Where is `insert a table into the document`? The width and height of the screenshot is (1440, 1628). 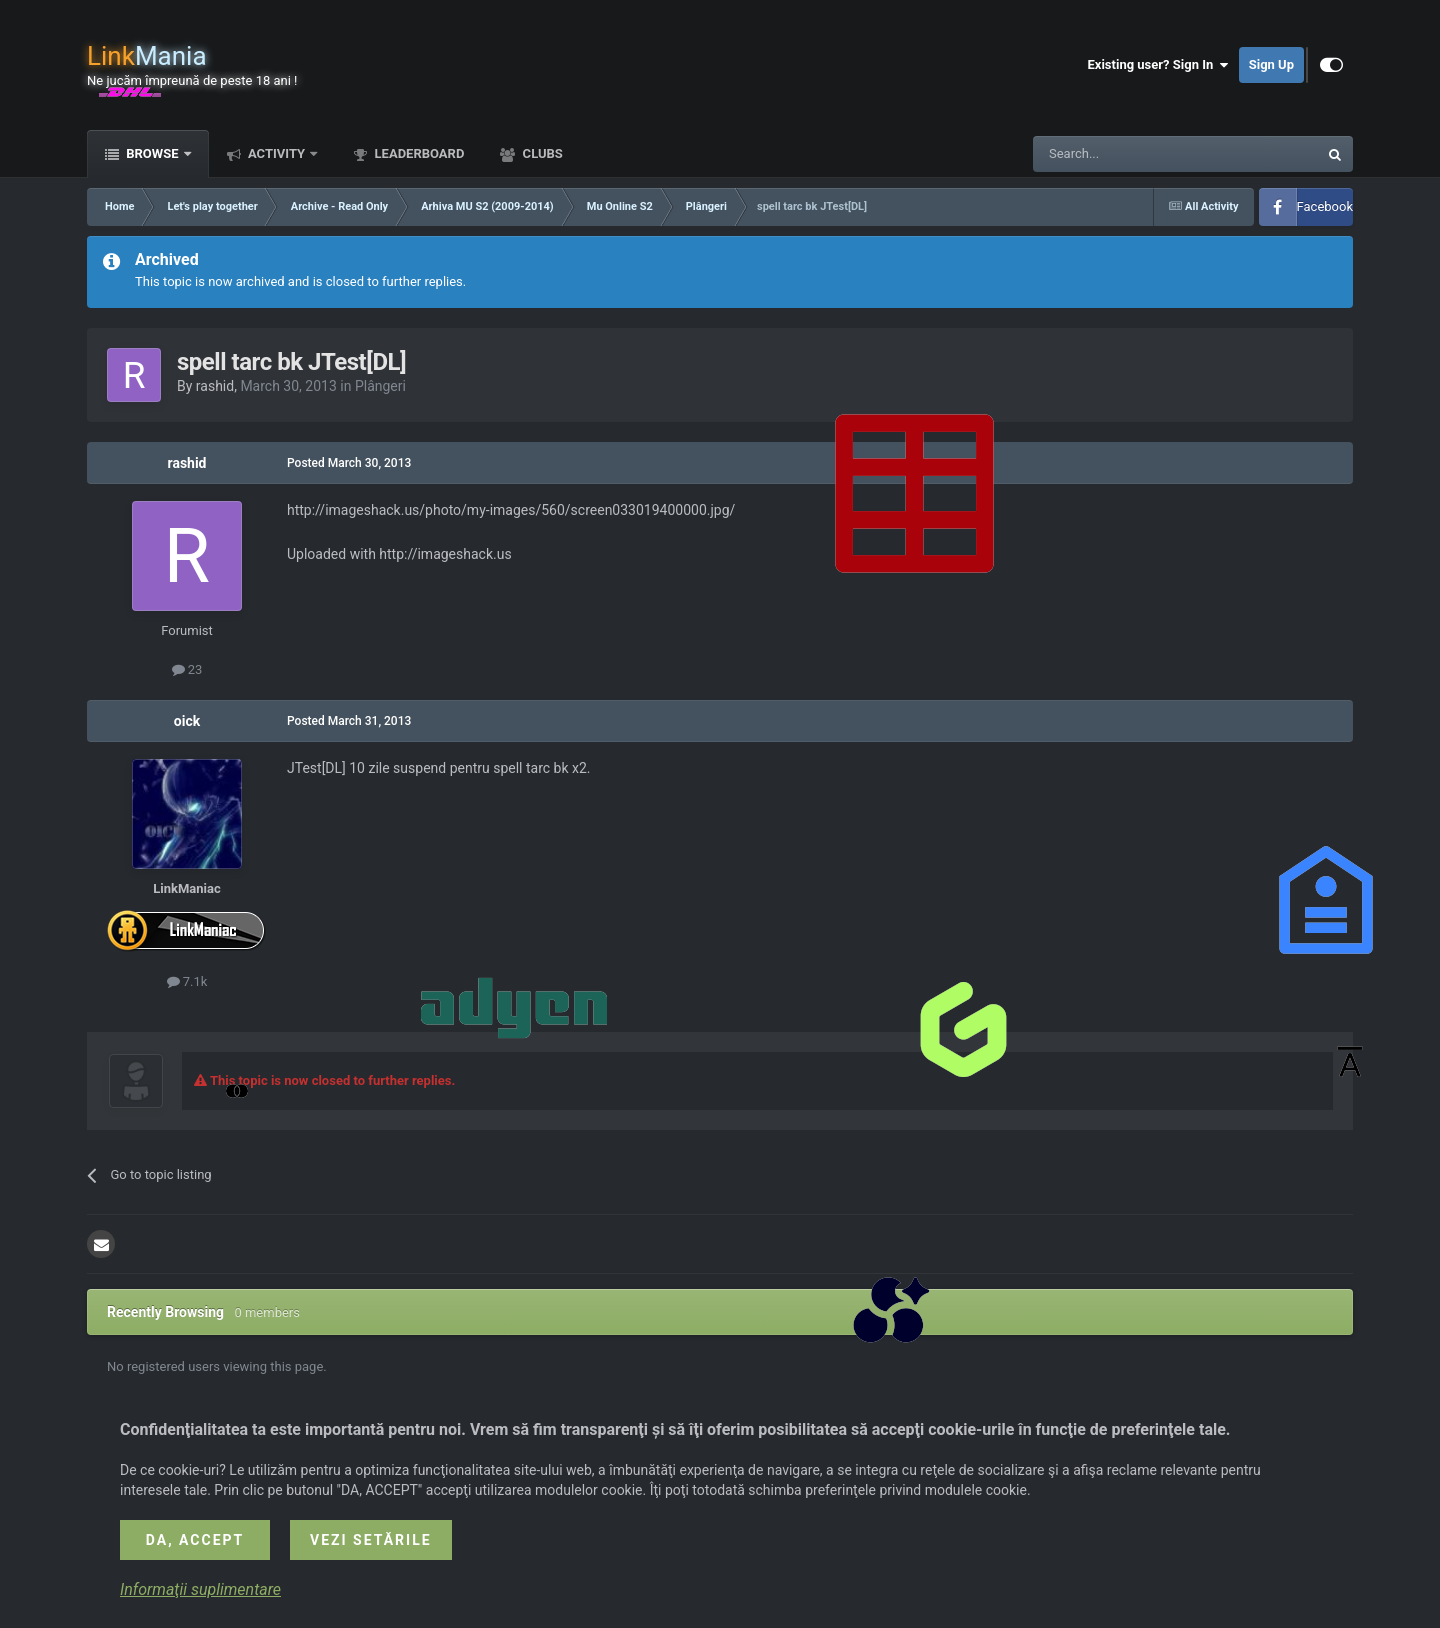
insert a table into the document is located at coordinates (914, 493).